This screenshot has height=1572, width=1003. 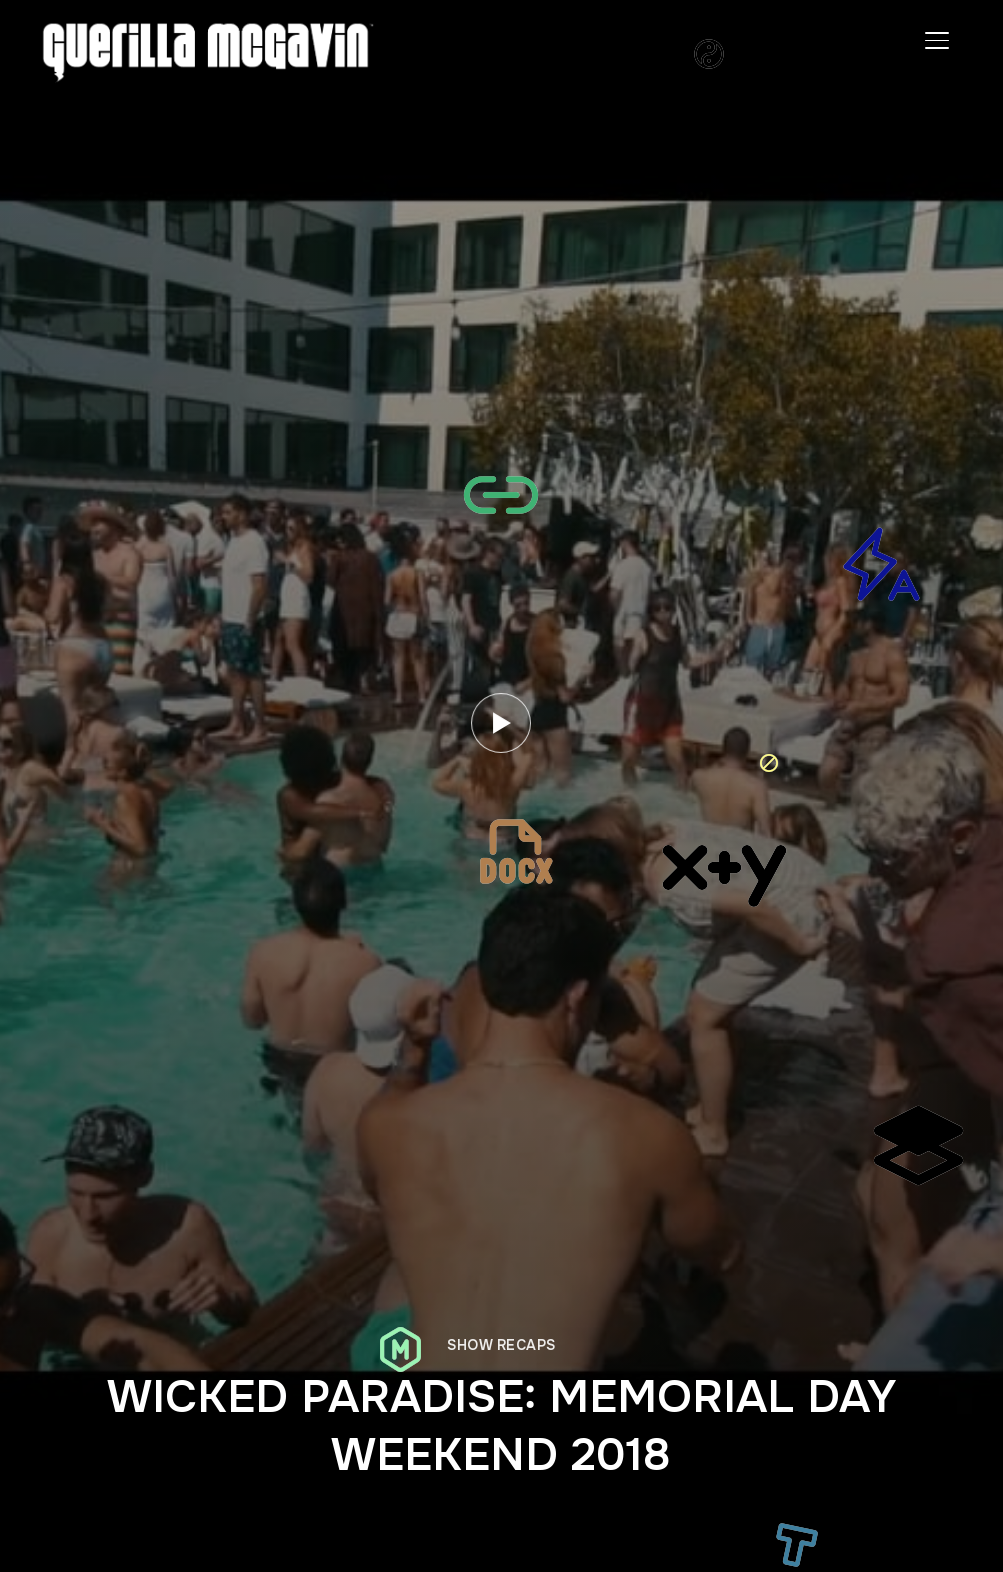 What do you see at coordinates (400, 1349) in the screenshot?
I see `indicates a module or component in a system` at bounding box center [400, 1349].